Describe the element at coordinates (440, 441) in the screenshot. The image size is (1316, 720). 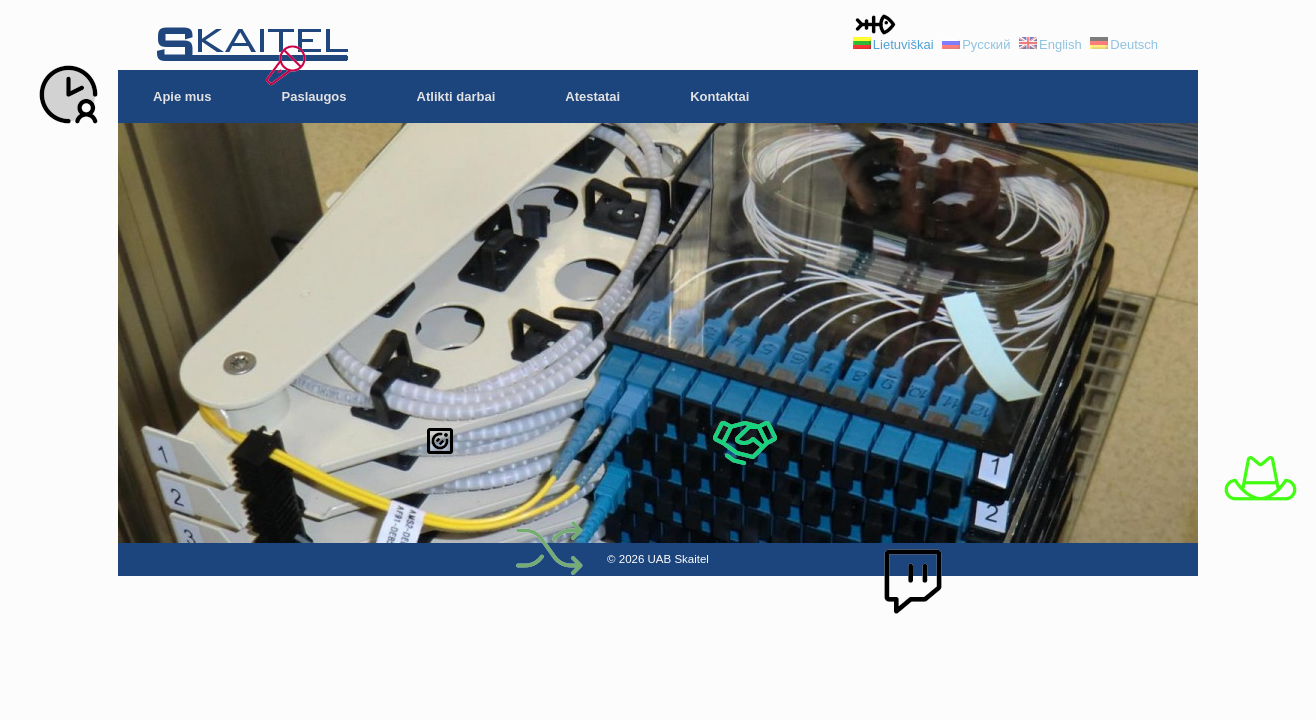
I see `access laundry or washing machine controls` at that location.